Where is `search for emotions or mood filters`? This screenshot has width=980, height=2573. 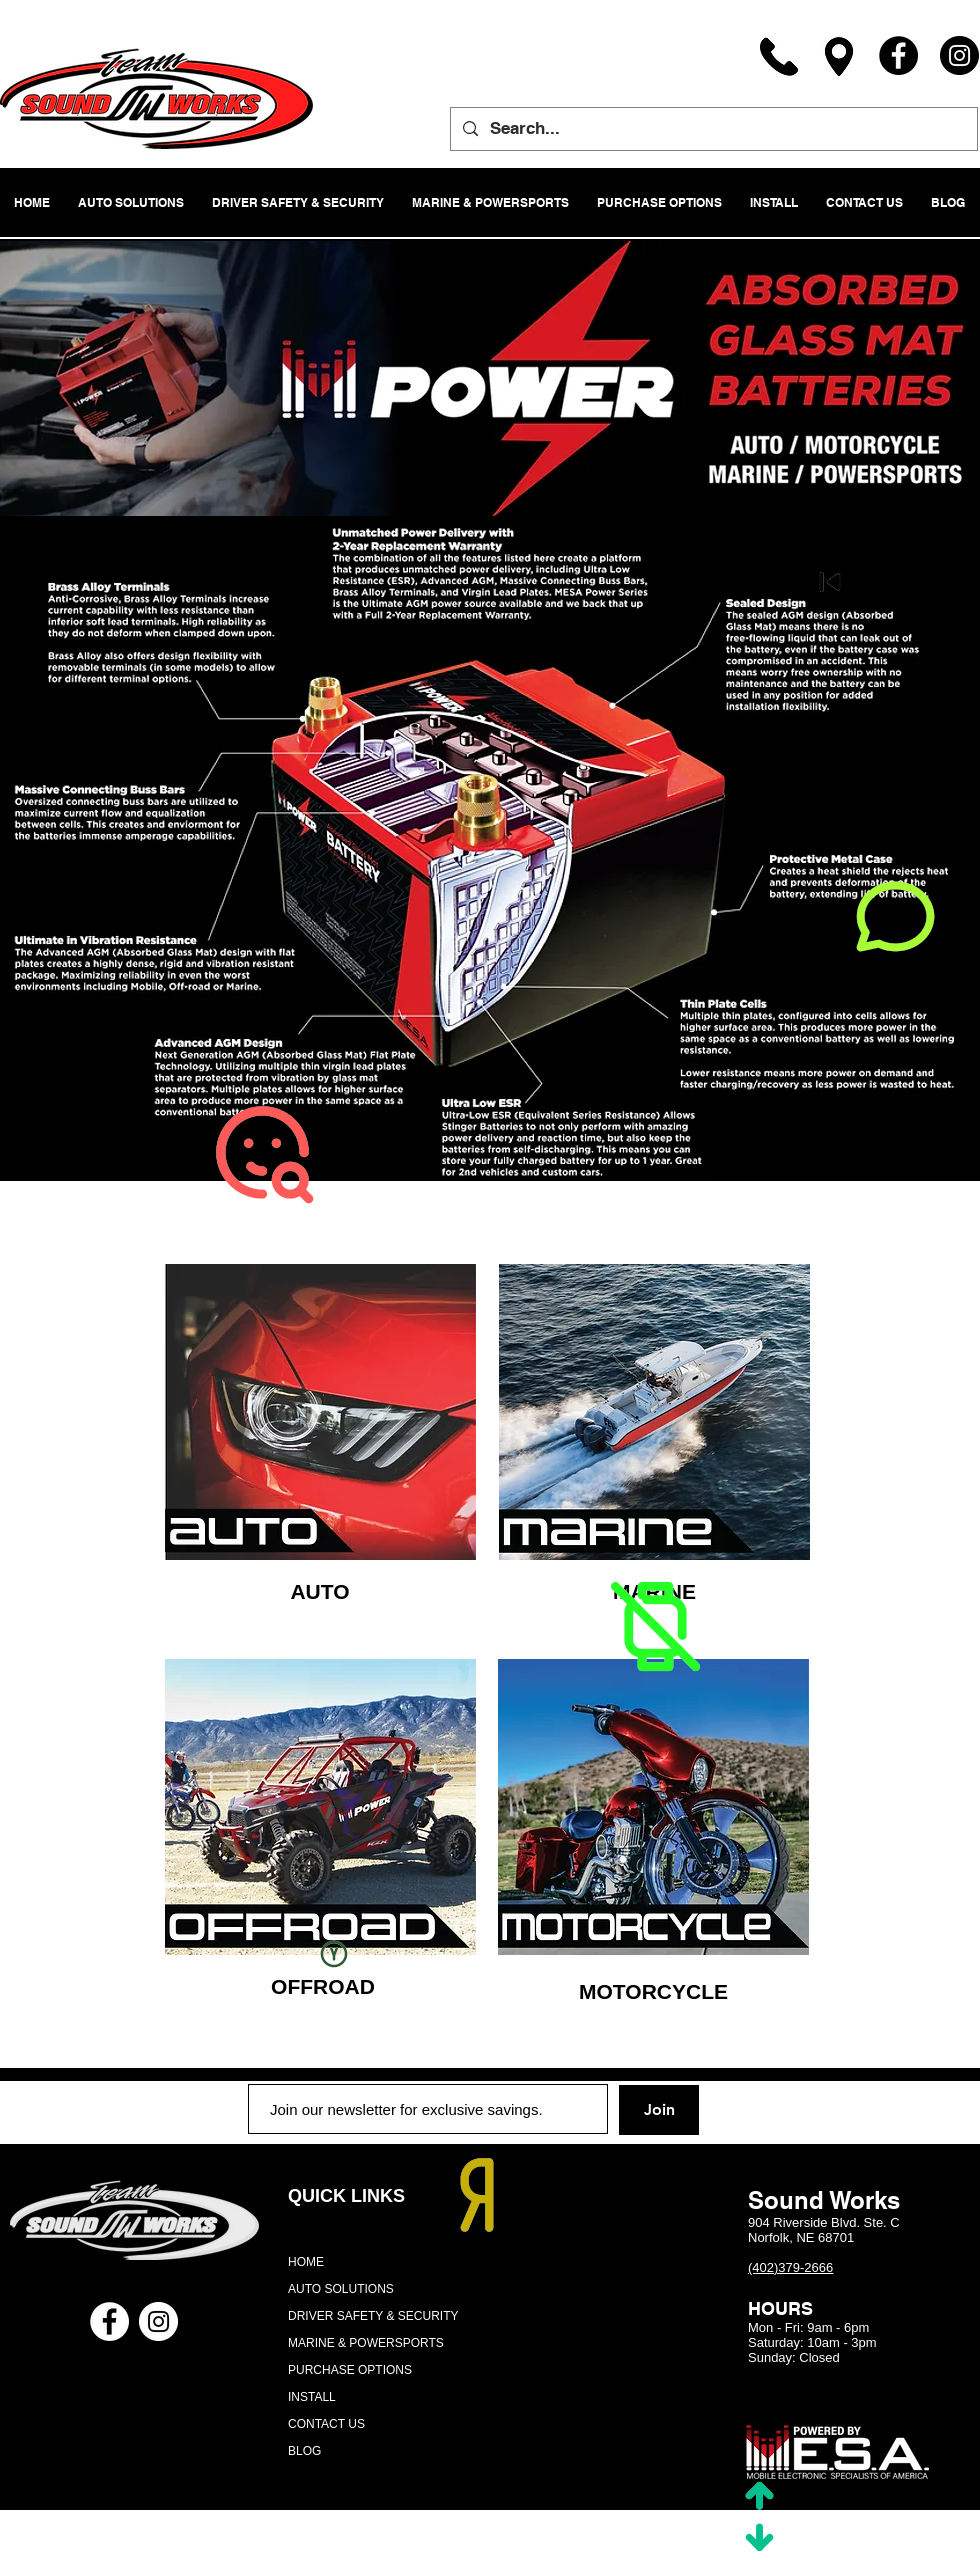
search for emotions or mood filters is located at coordinates (262, 1152).